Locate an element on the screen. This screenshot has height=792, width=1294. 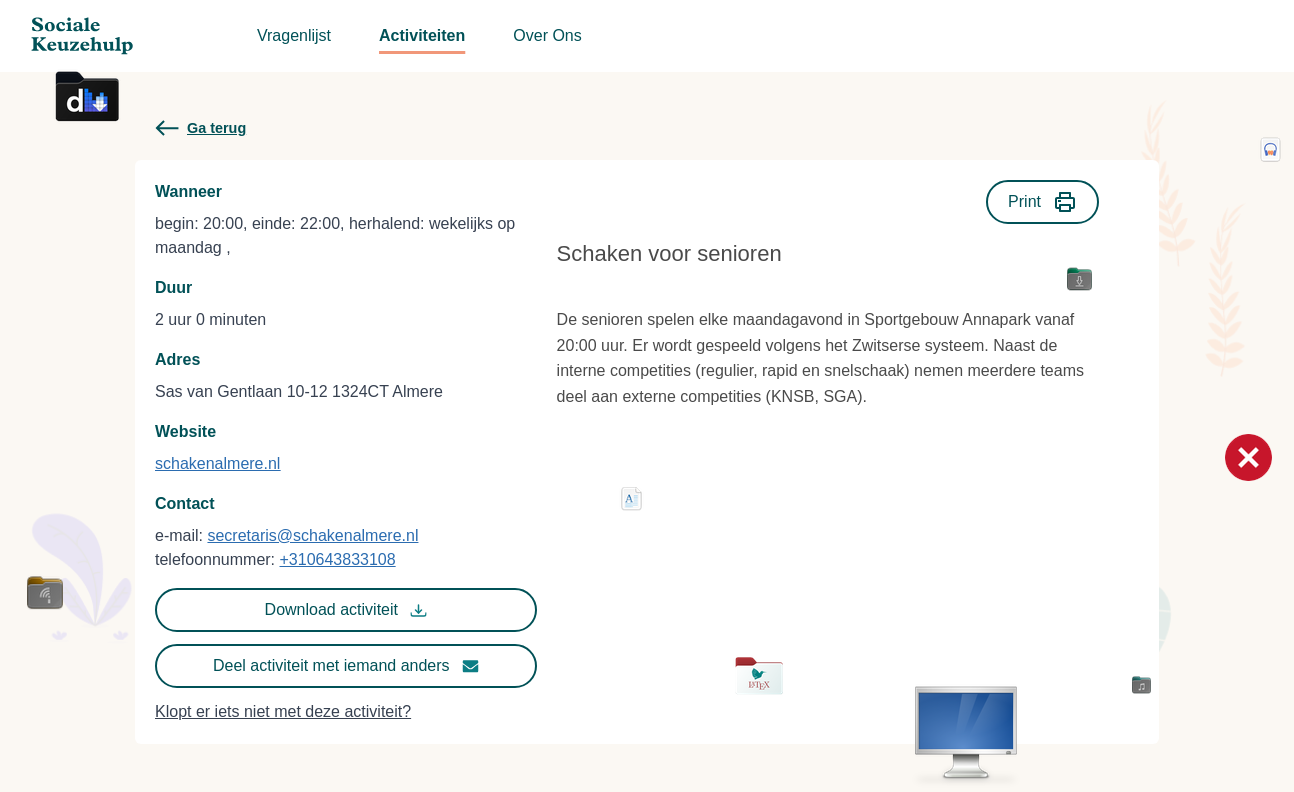
open a word processing document is located at coordinates (631, 498).